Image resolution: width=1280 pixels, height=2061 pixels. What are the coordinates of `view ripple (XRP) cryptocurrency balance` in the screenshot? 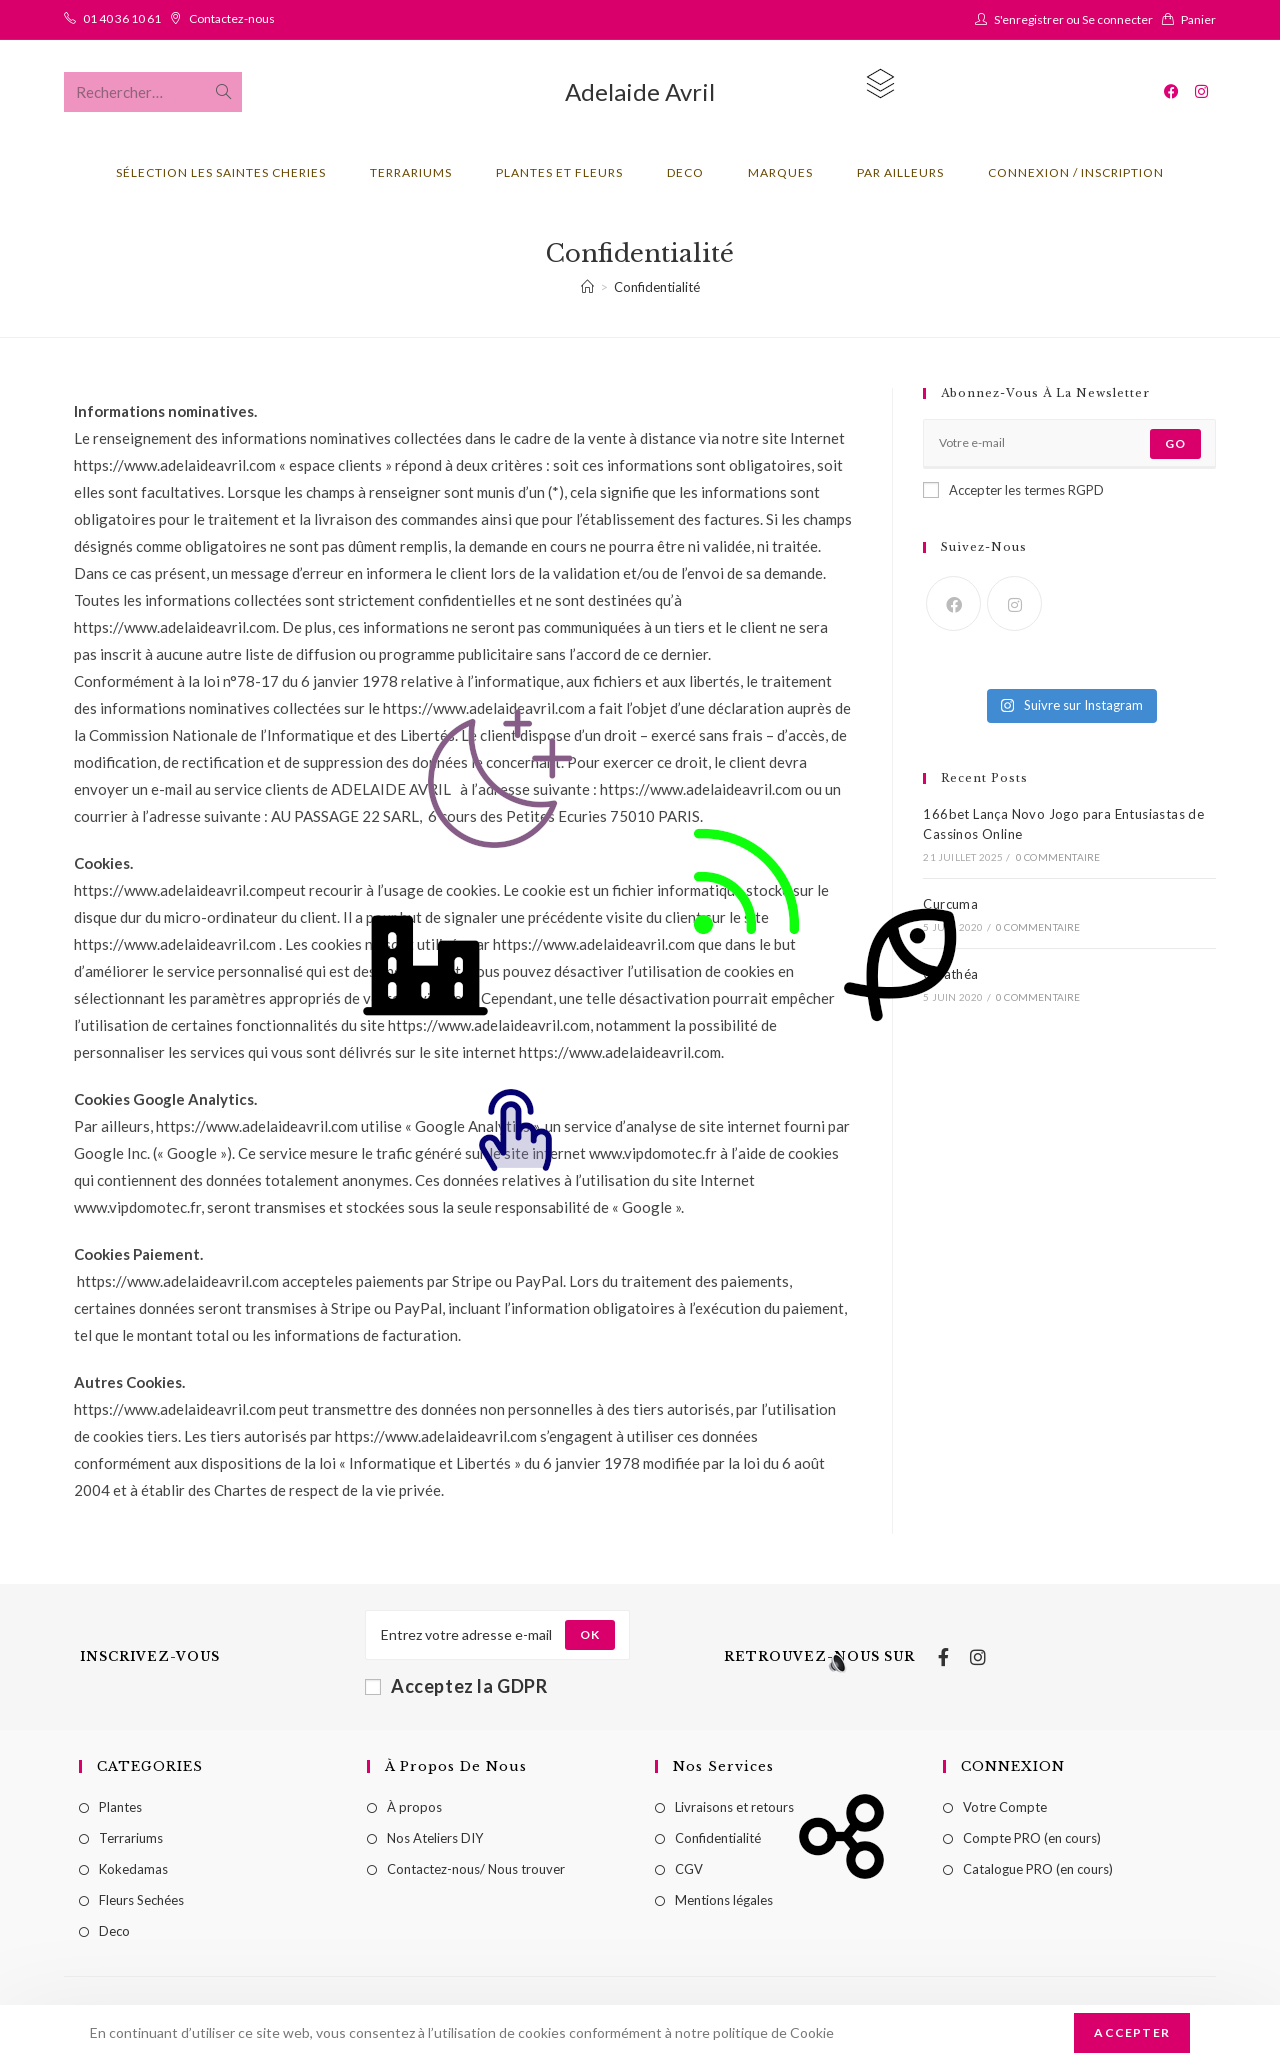 It's located at (841, 1836).